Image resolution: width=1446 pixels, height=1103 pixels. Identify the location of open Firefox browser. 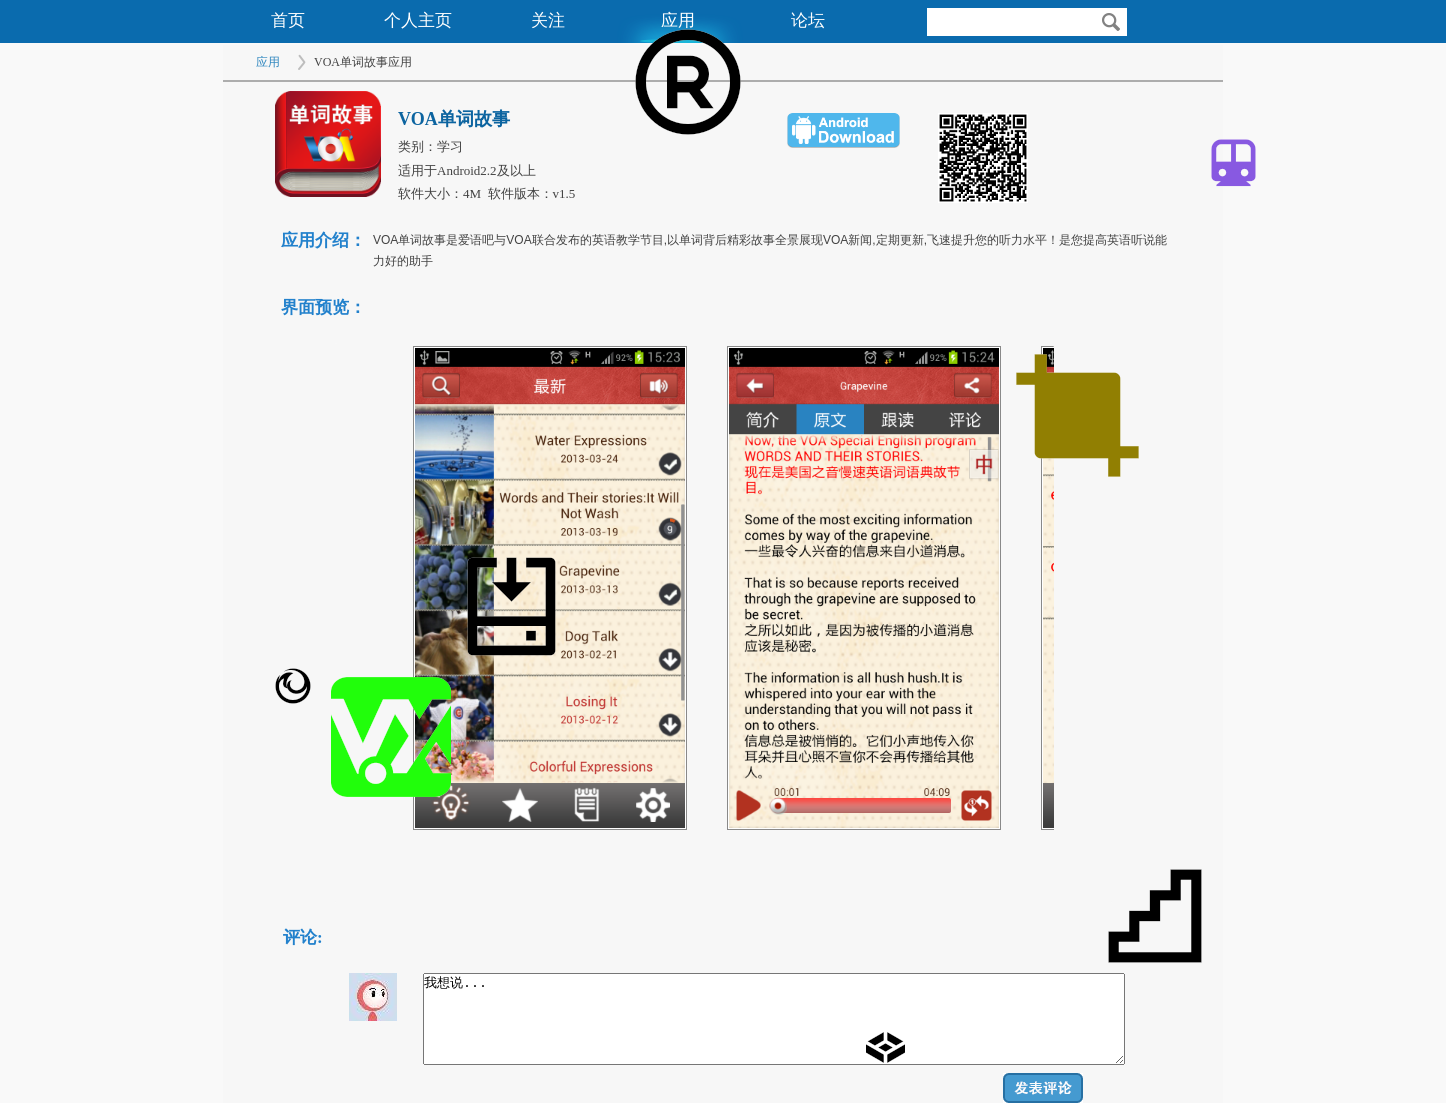
(293, 686).